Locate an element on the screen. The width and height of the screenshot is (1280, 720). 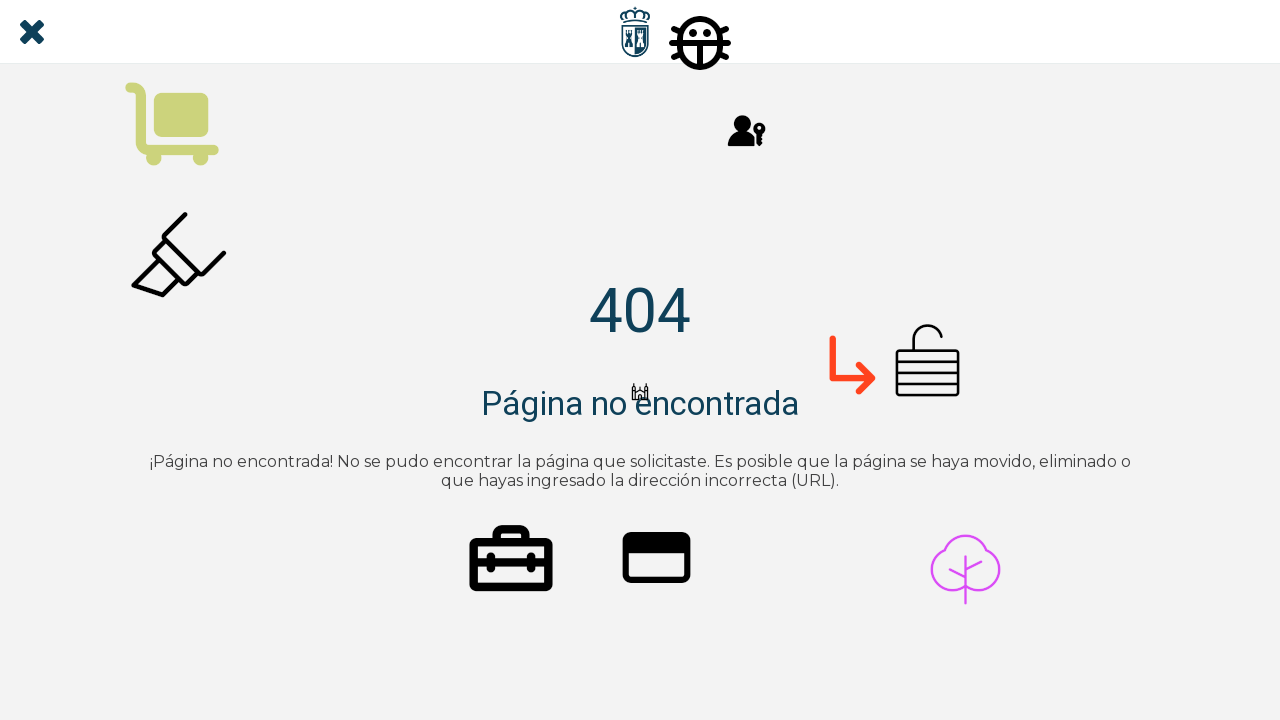
view shipping or delivery status is located at coordinates (172, 124).